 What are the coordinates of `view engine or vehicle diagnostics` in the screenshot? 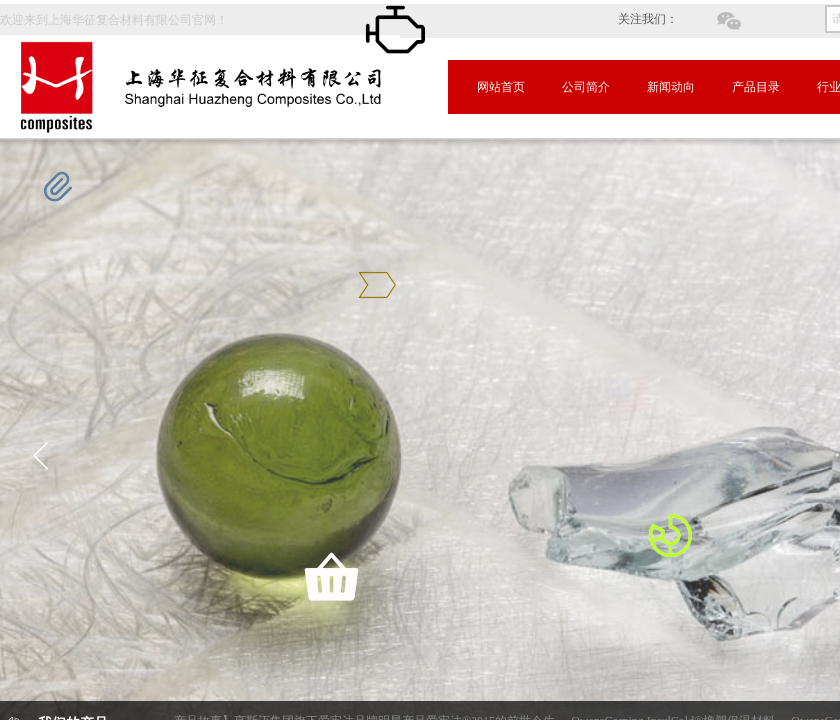 It's located at (394, 30).